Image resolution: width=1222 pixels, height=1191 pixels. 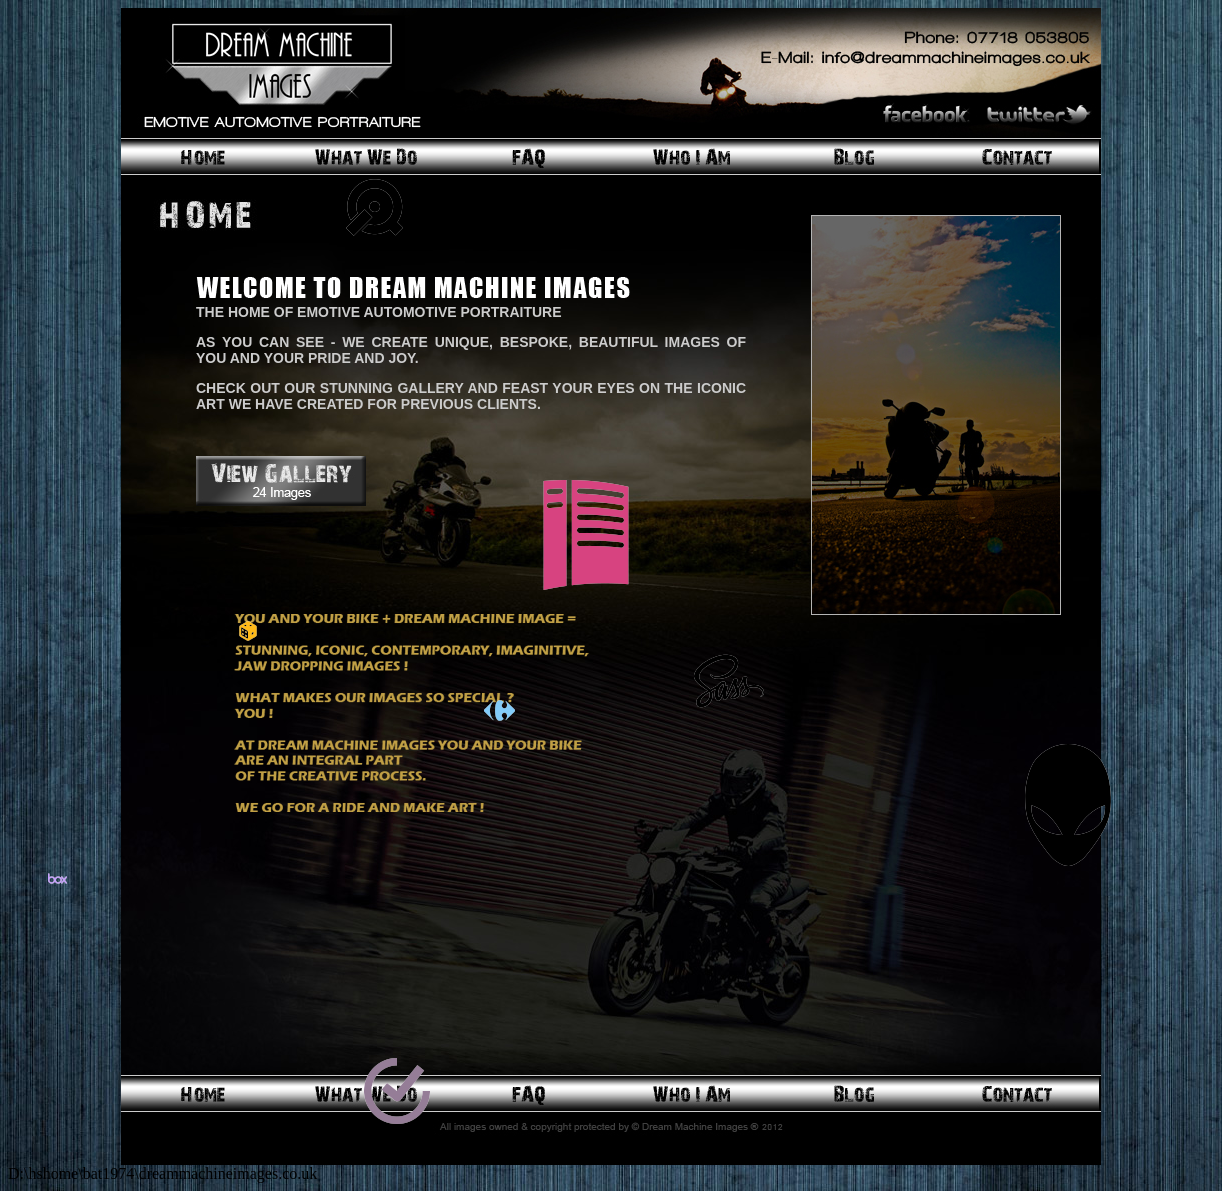 I want to click on access Read the Docs documentation platform, so click(x=586, y=535).